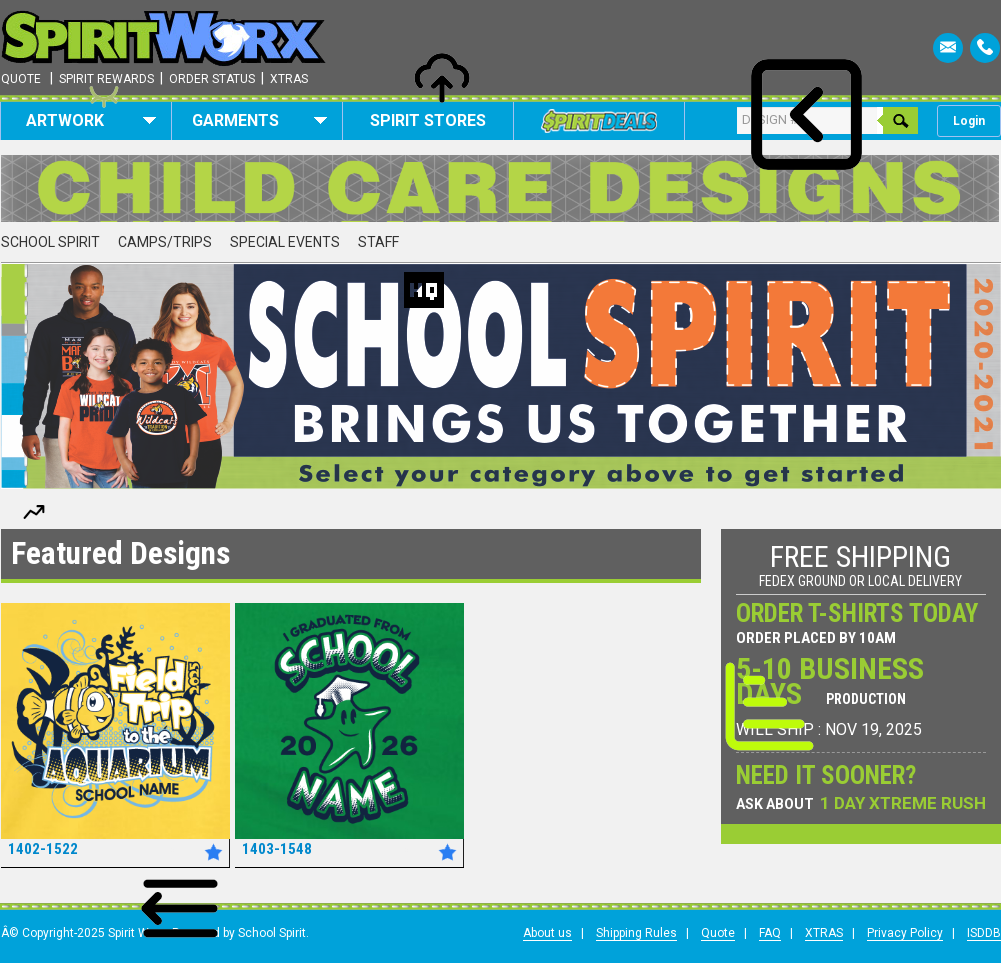 The width and height of the screenshot is (1001, 963). What do you see at coordinates (34, 512) in the screenshot?
I see `view trending or popular content` at bounding box center [34, 512].